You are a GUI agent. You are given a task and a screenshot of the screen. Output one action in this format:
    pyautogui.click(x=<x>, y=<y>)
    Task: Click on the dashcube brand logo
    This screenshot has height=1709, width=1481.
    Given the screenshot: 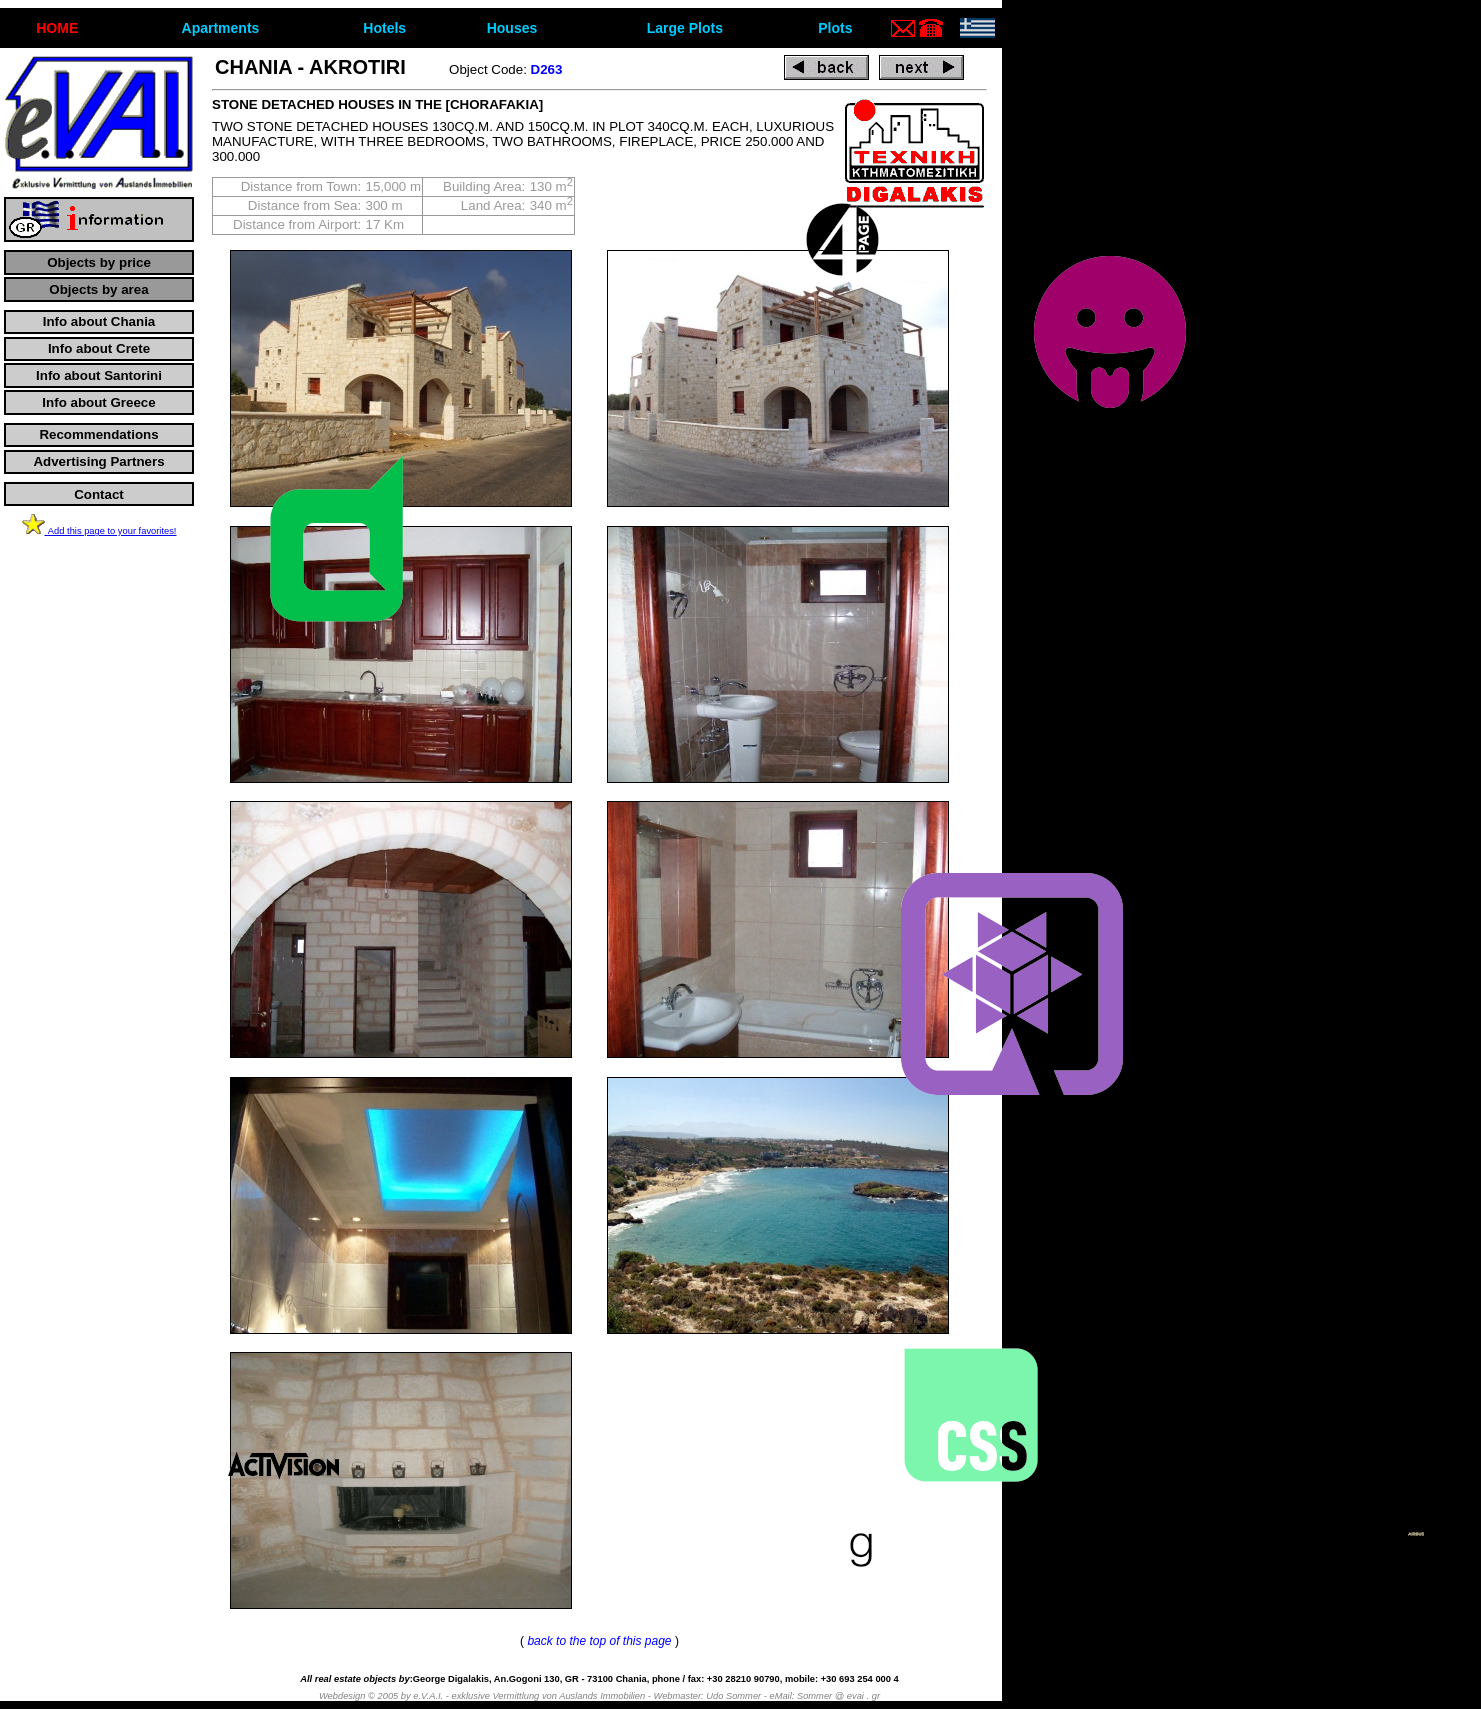 What is the action you would take?
    pyautogui.click(x=336, y=538)
    